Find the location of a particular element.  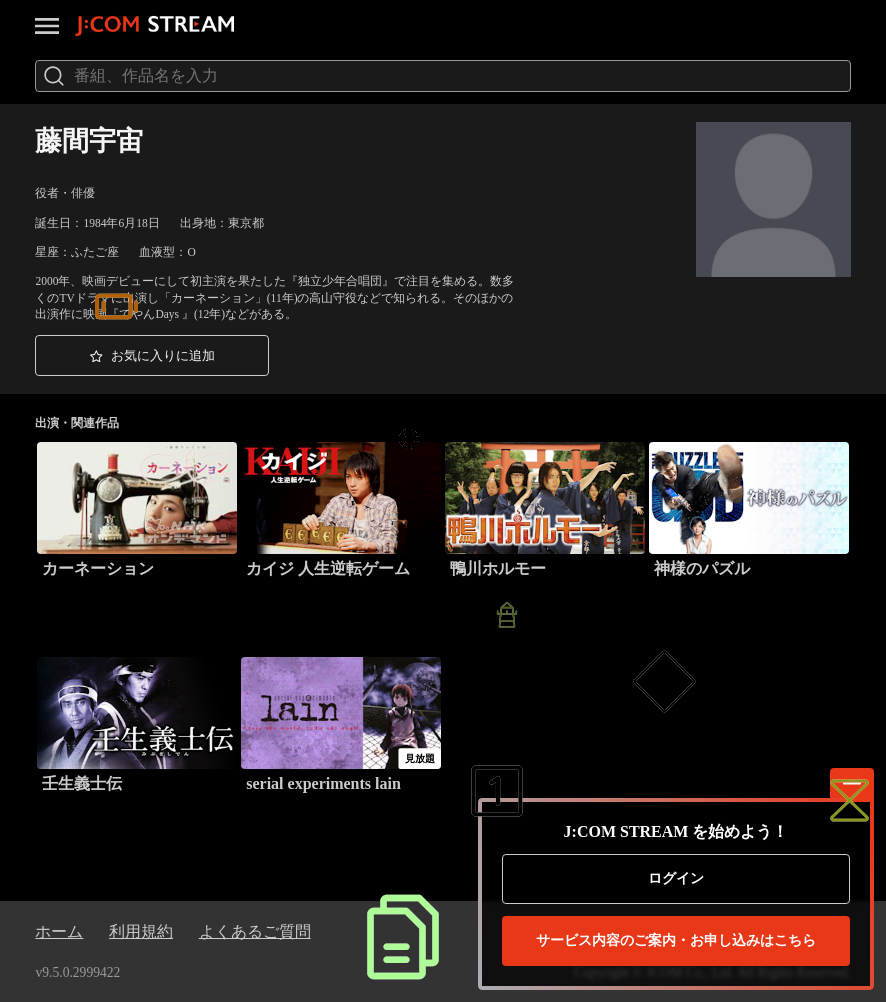

indicates premium or exclusive content is located at coordinates (664, 681).